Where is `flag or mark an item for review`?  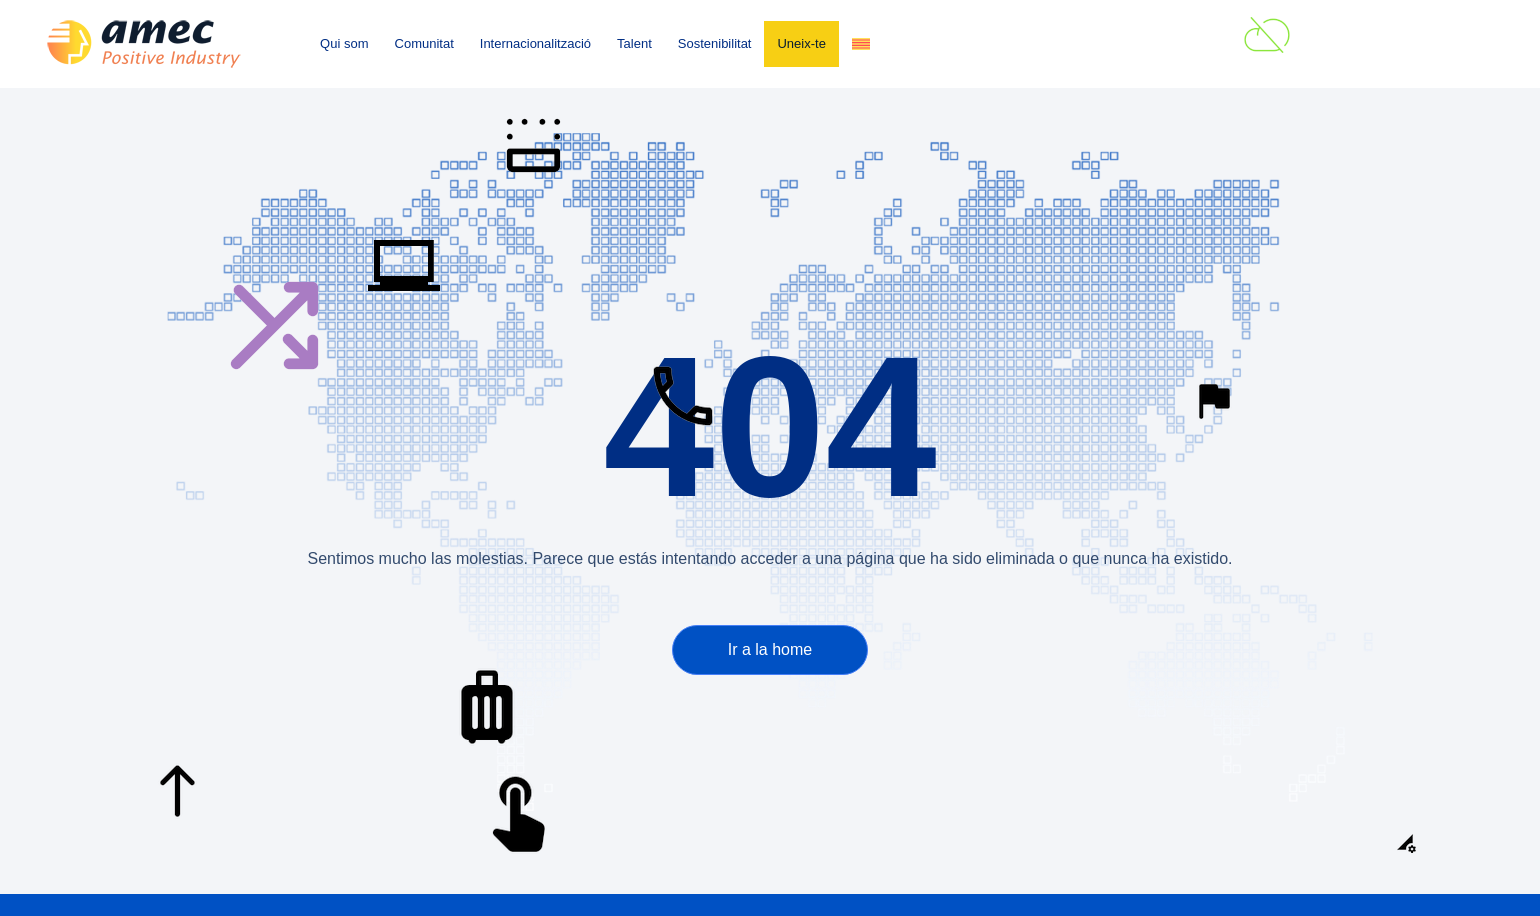
flag or mark an item for review is located at coordinates (1213, 400).